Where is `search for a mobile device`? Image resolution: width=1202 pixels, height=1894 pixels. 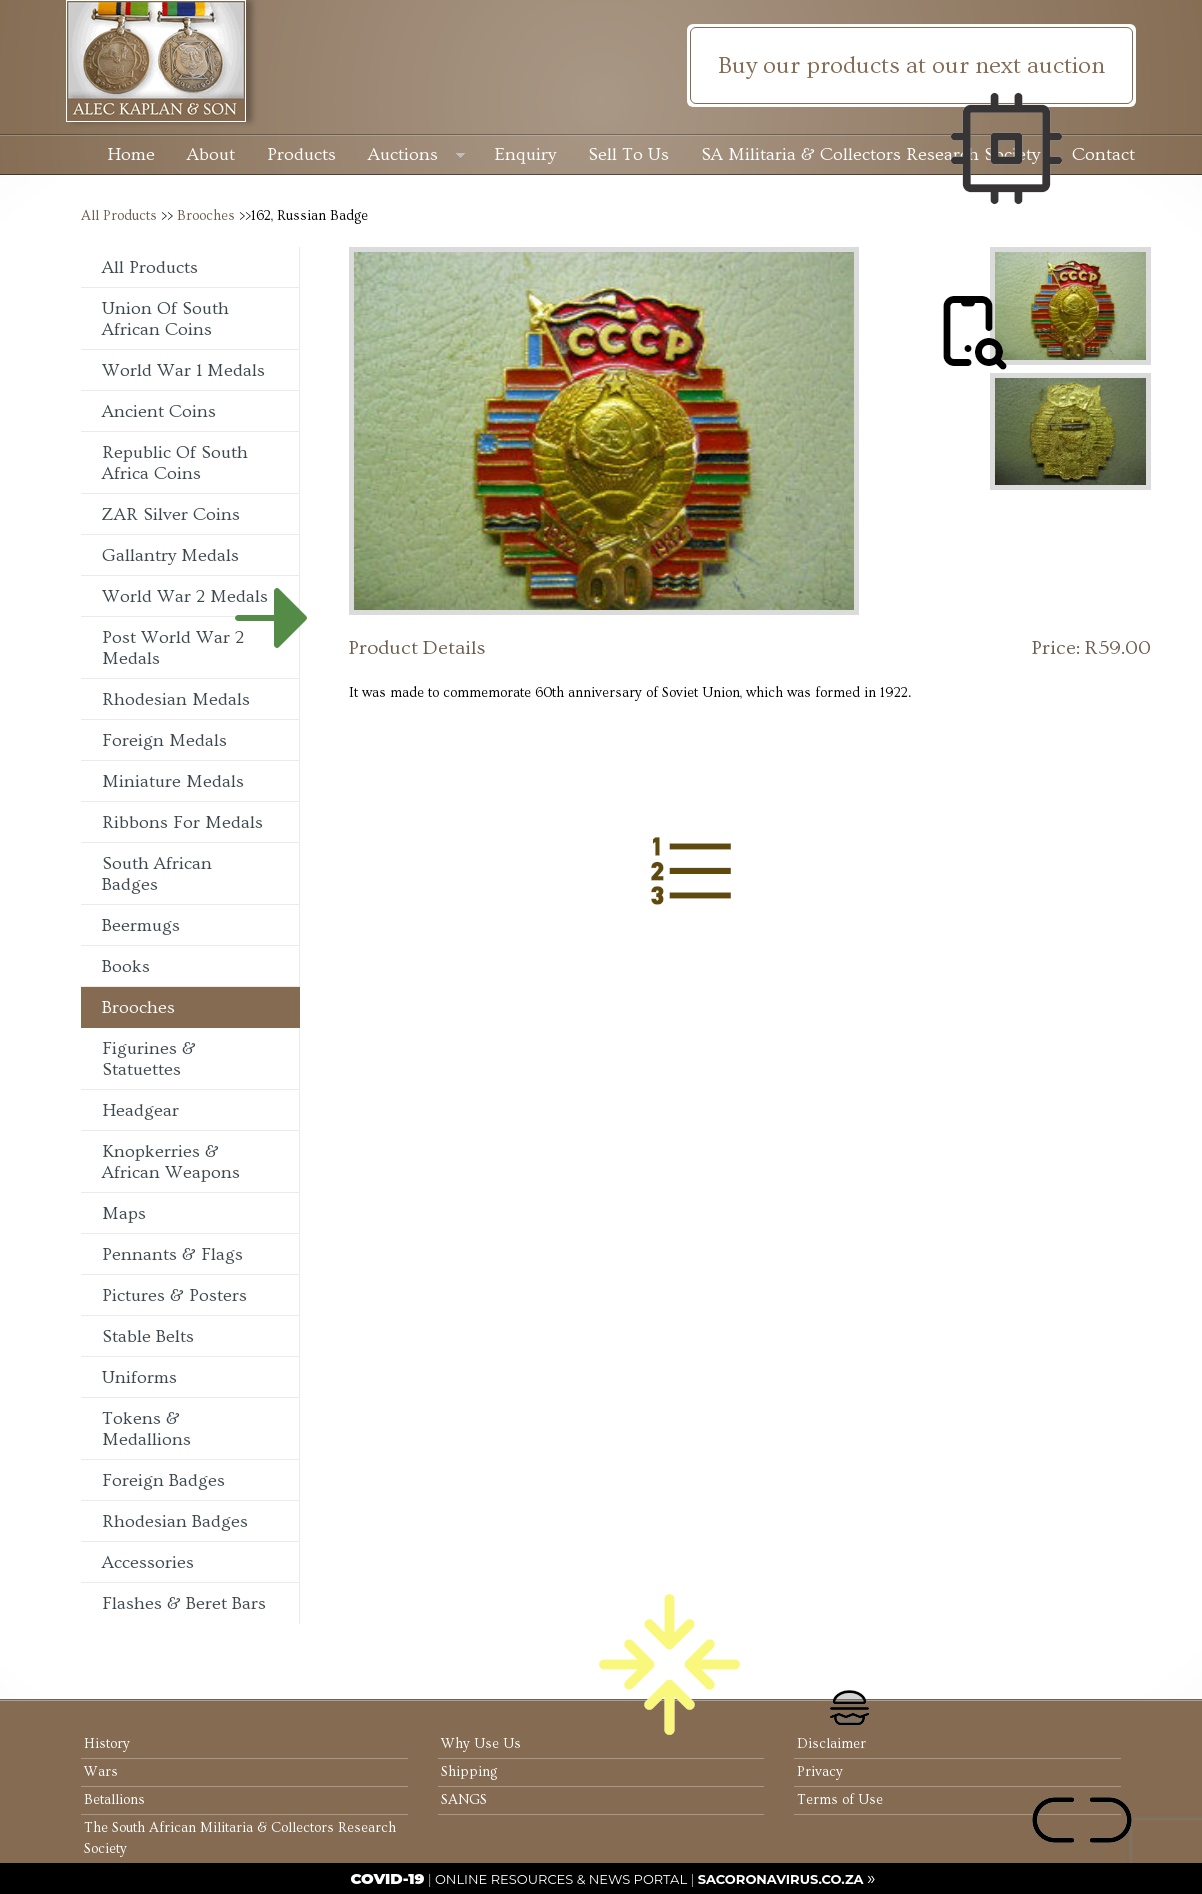 search for a mobile device is located at coordinates (968, 331).